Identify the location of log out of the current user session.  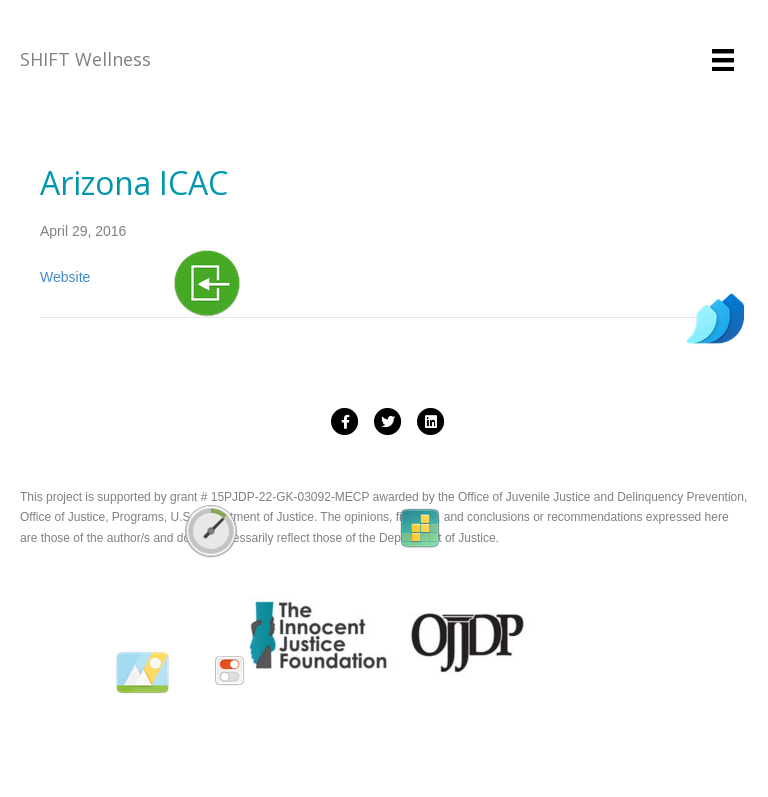
(207, 283).